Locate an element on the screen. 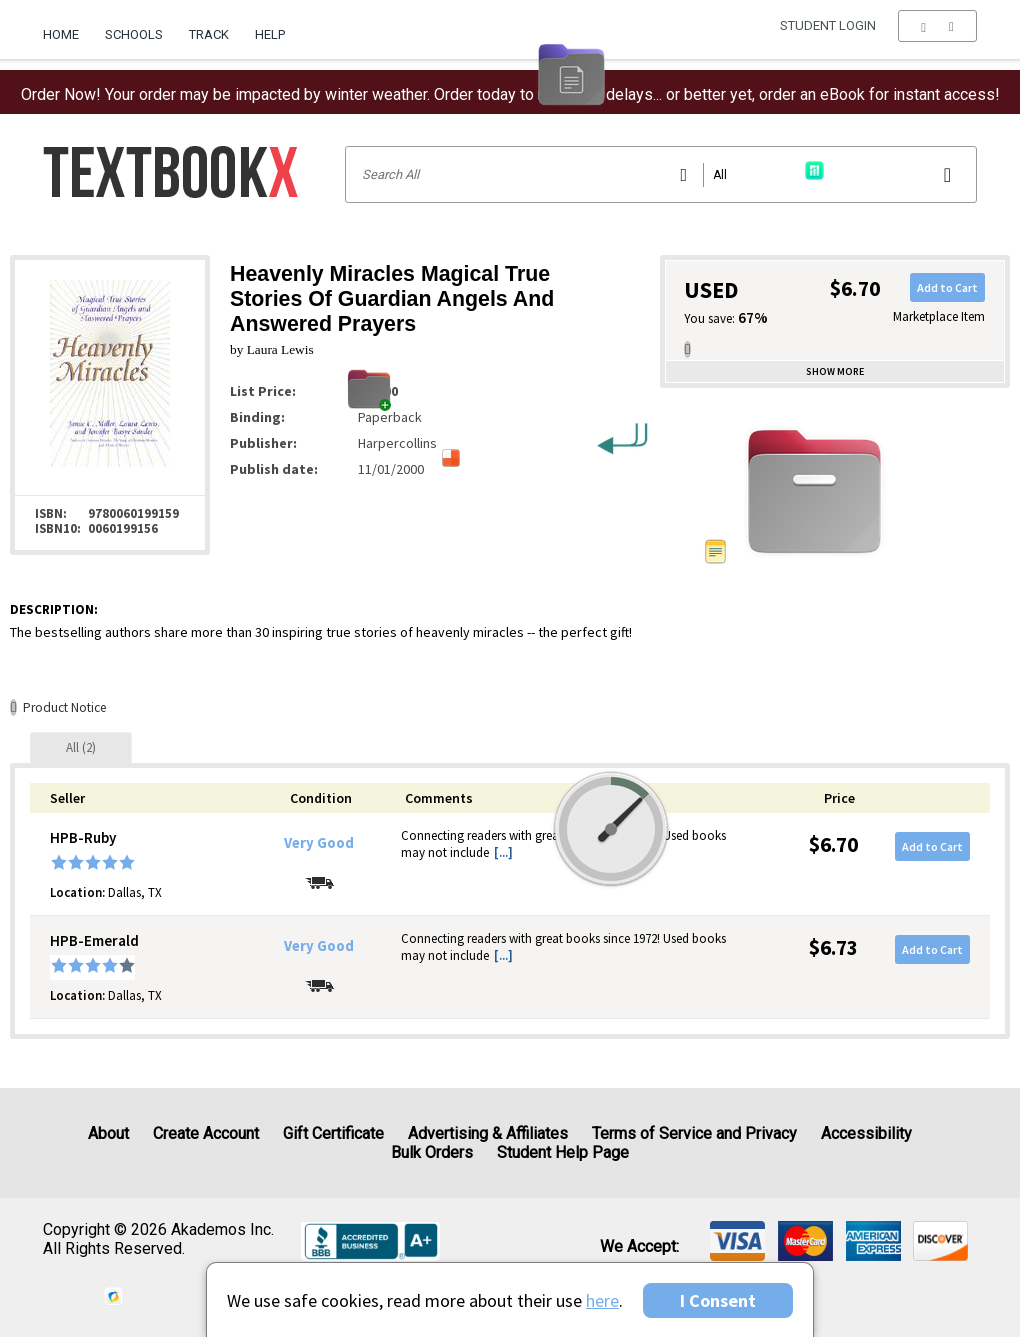 This screenshot has height=1337, width=1020. open sysprof system profiler application is located at coordinates (611, 829).